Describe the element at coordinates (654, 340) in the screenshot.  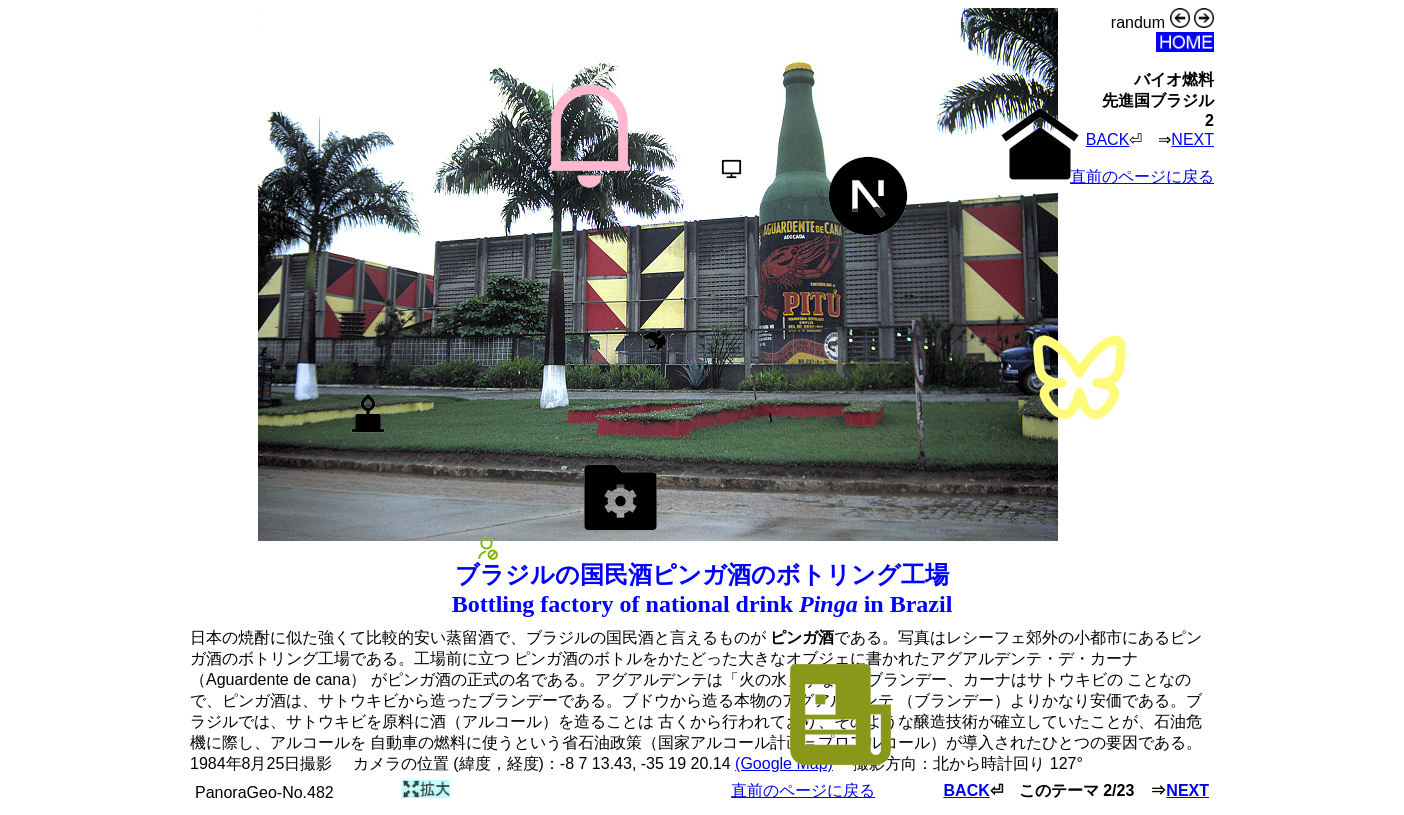
I see `NestJS framework logo` at that location.